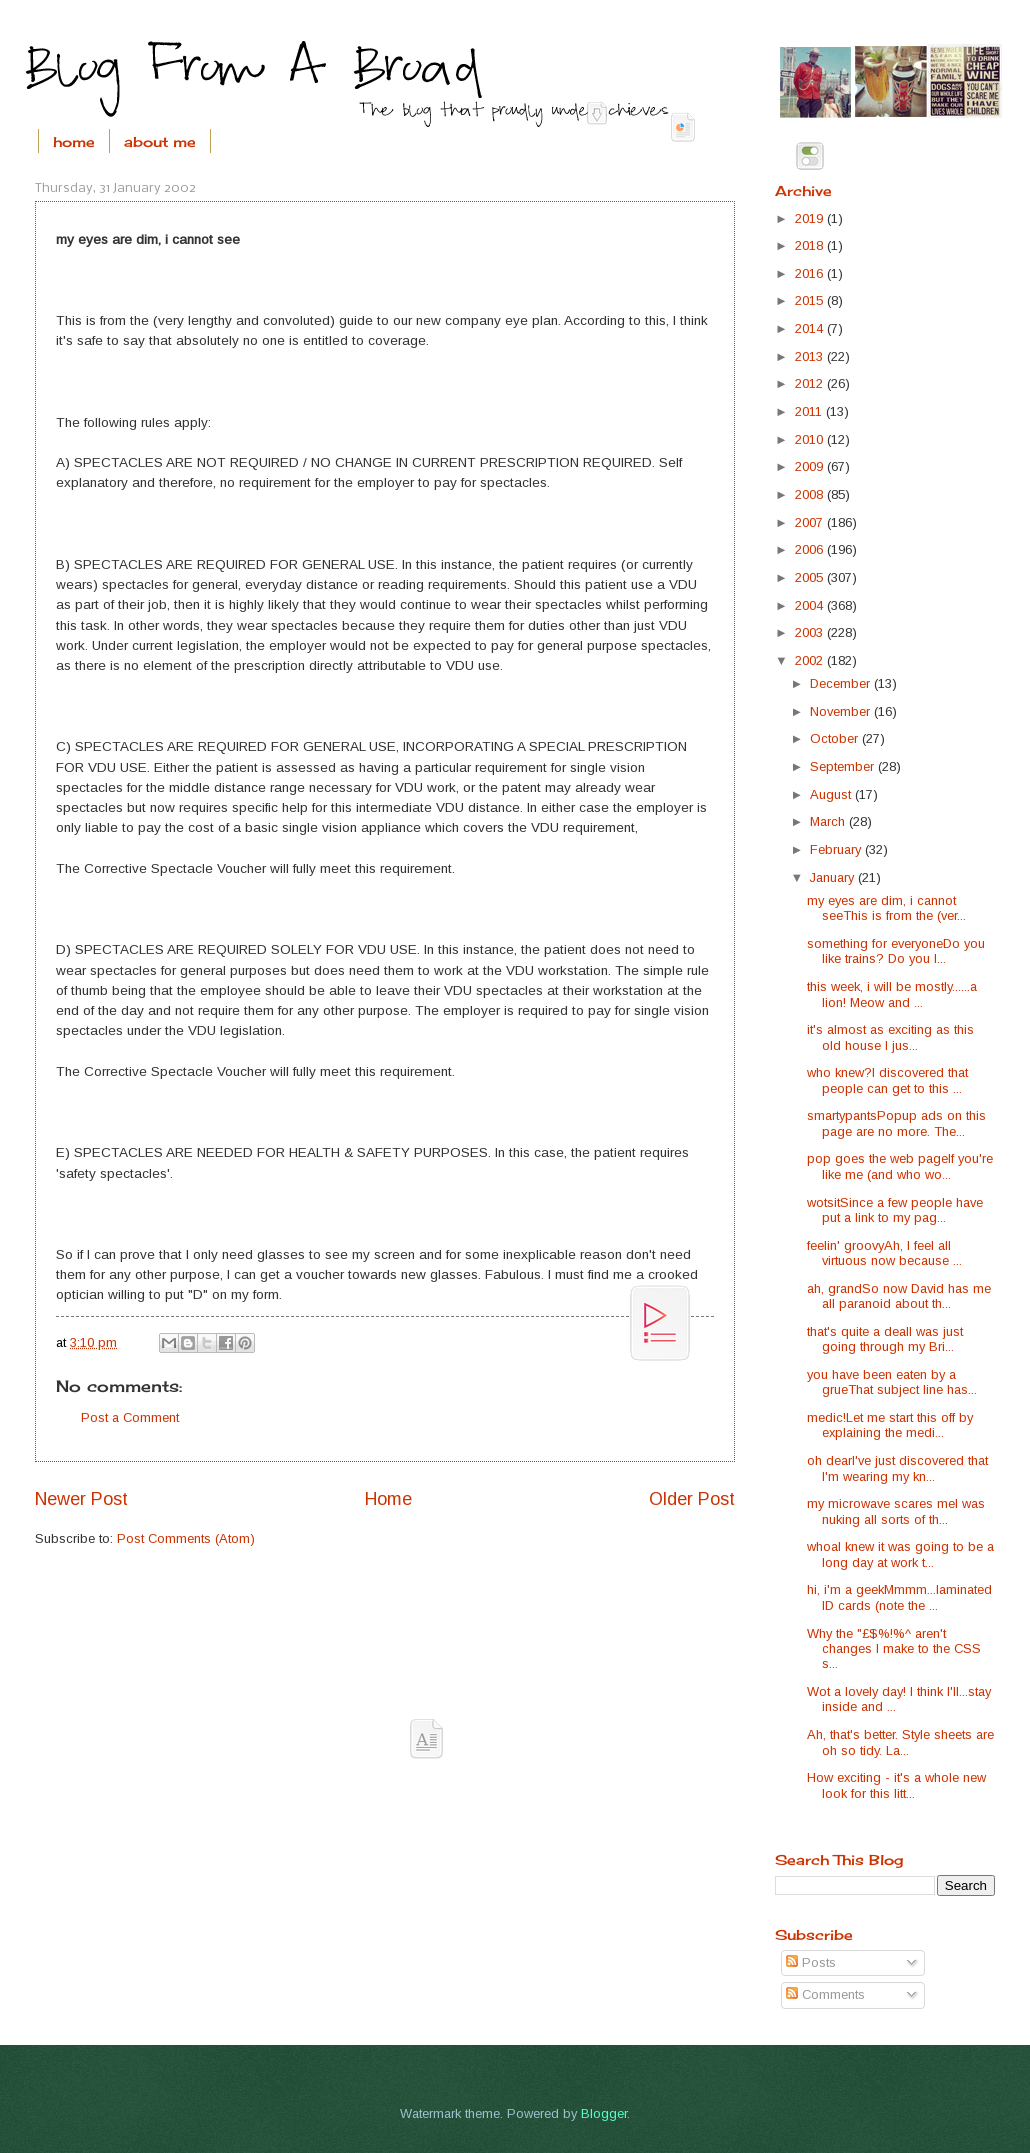 This screenshot has width=1030, height=2153. Describe the element at coordinates (660, 1323) in the screenshot. I see `an mpegurl audio playlist file` at that location.